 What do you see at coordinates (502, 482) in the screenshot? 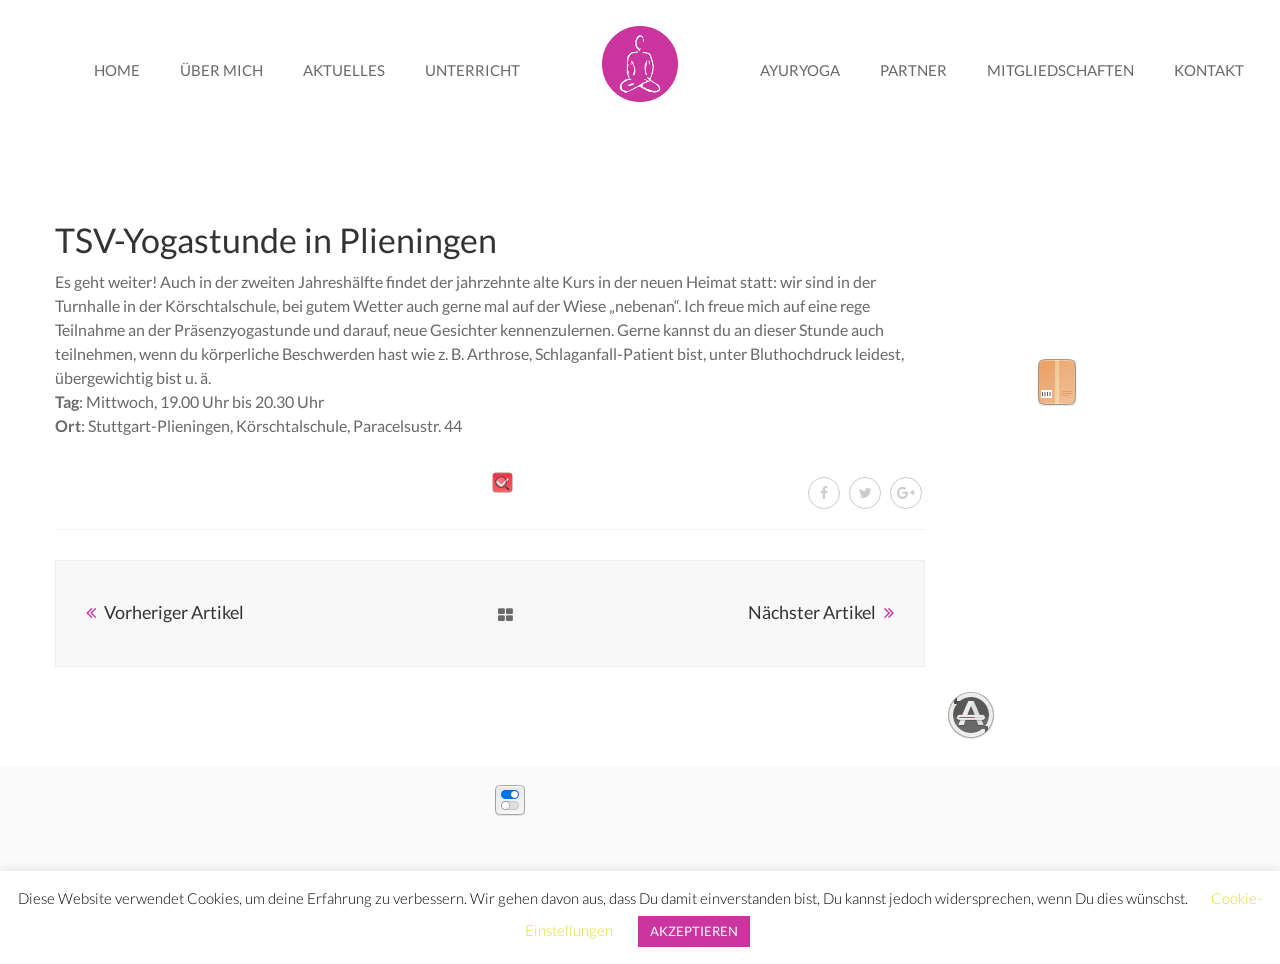
I see `open system configuration tool` at bounding box center [502, 482].